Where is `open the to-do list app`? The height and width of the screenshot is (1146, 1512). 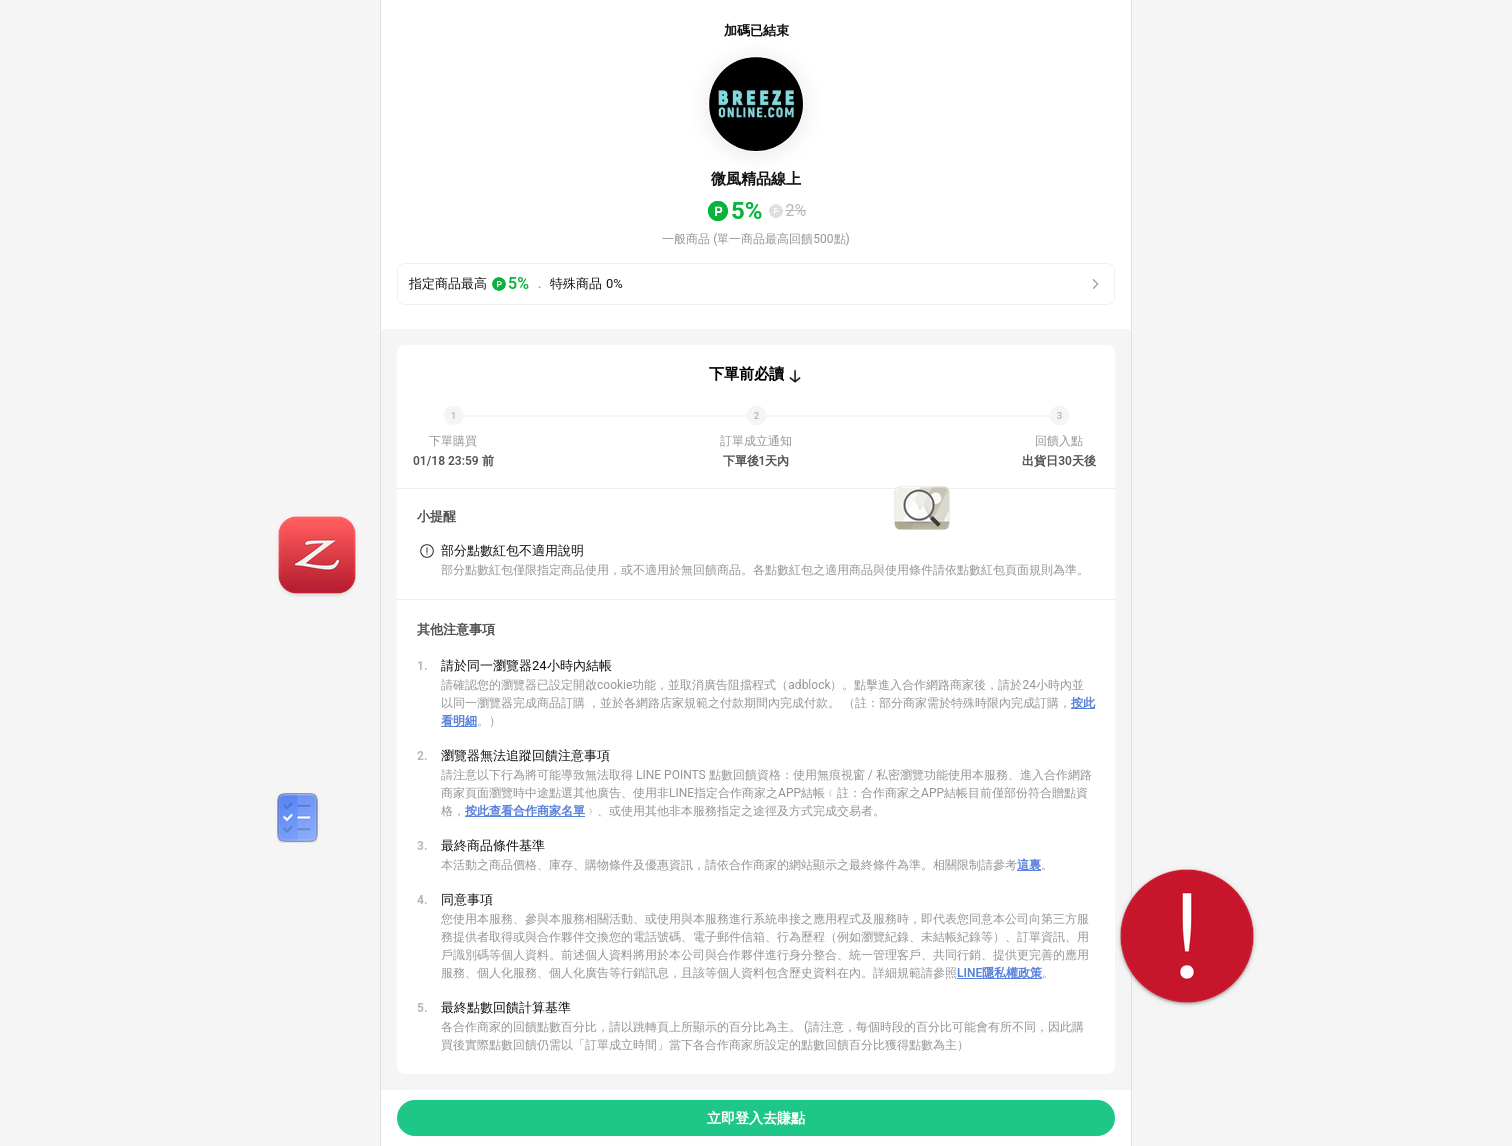 open the to-do list app is located at coordinates (297, 817).